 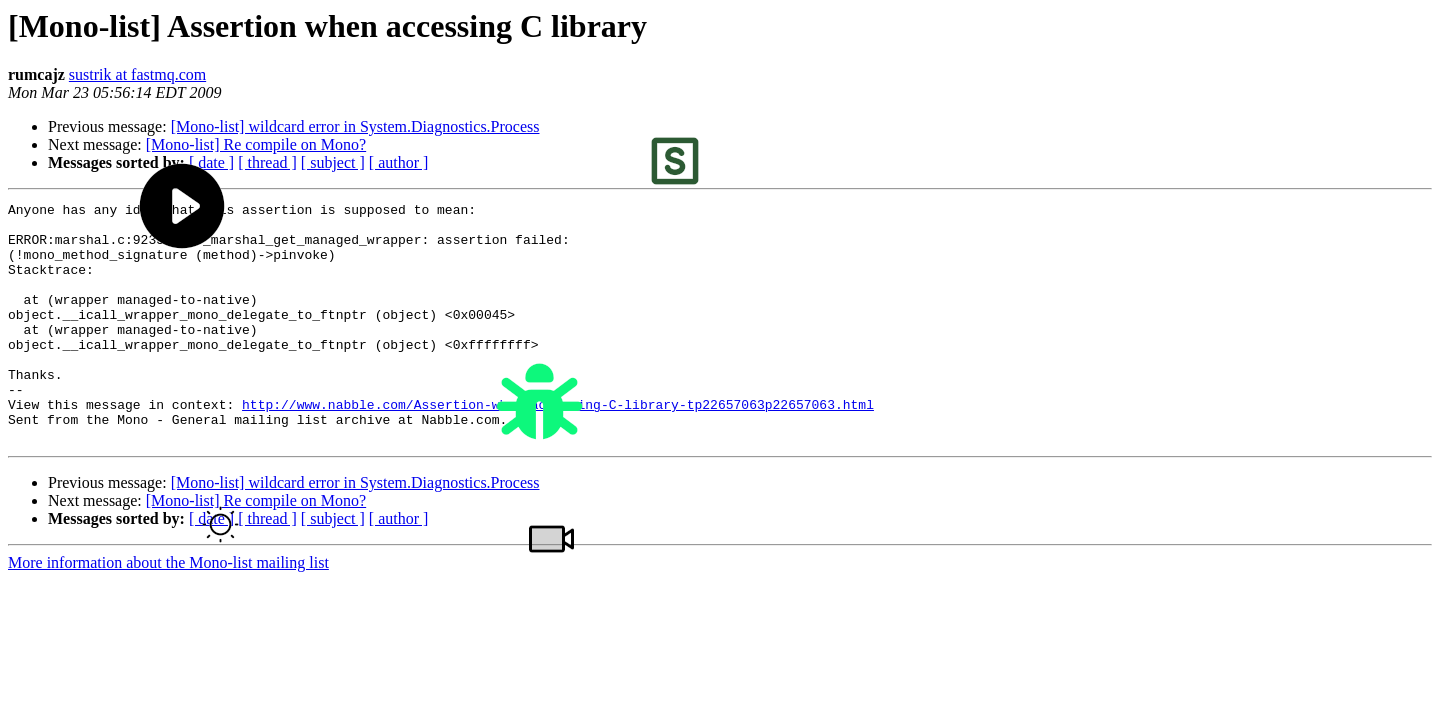 What do you see at coordinates (675, 161) in the screenshot?
I see `access Stripe payment settings` at bounding box center [675, 161].